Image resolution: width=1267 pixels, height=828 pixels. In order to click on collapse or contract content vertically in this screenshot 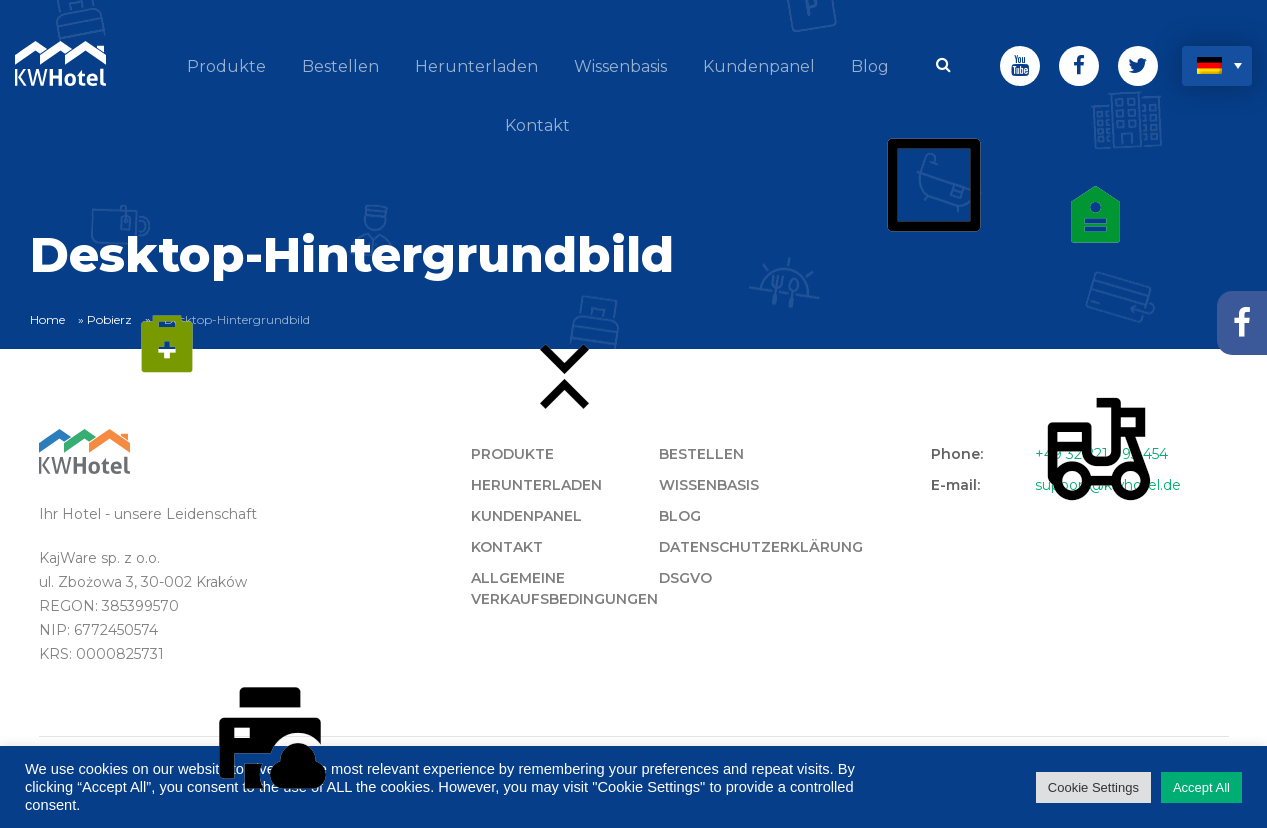, I will do `click(564, 376)`.